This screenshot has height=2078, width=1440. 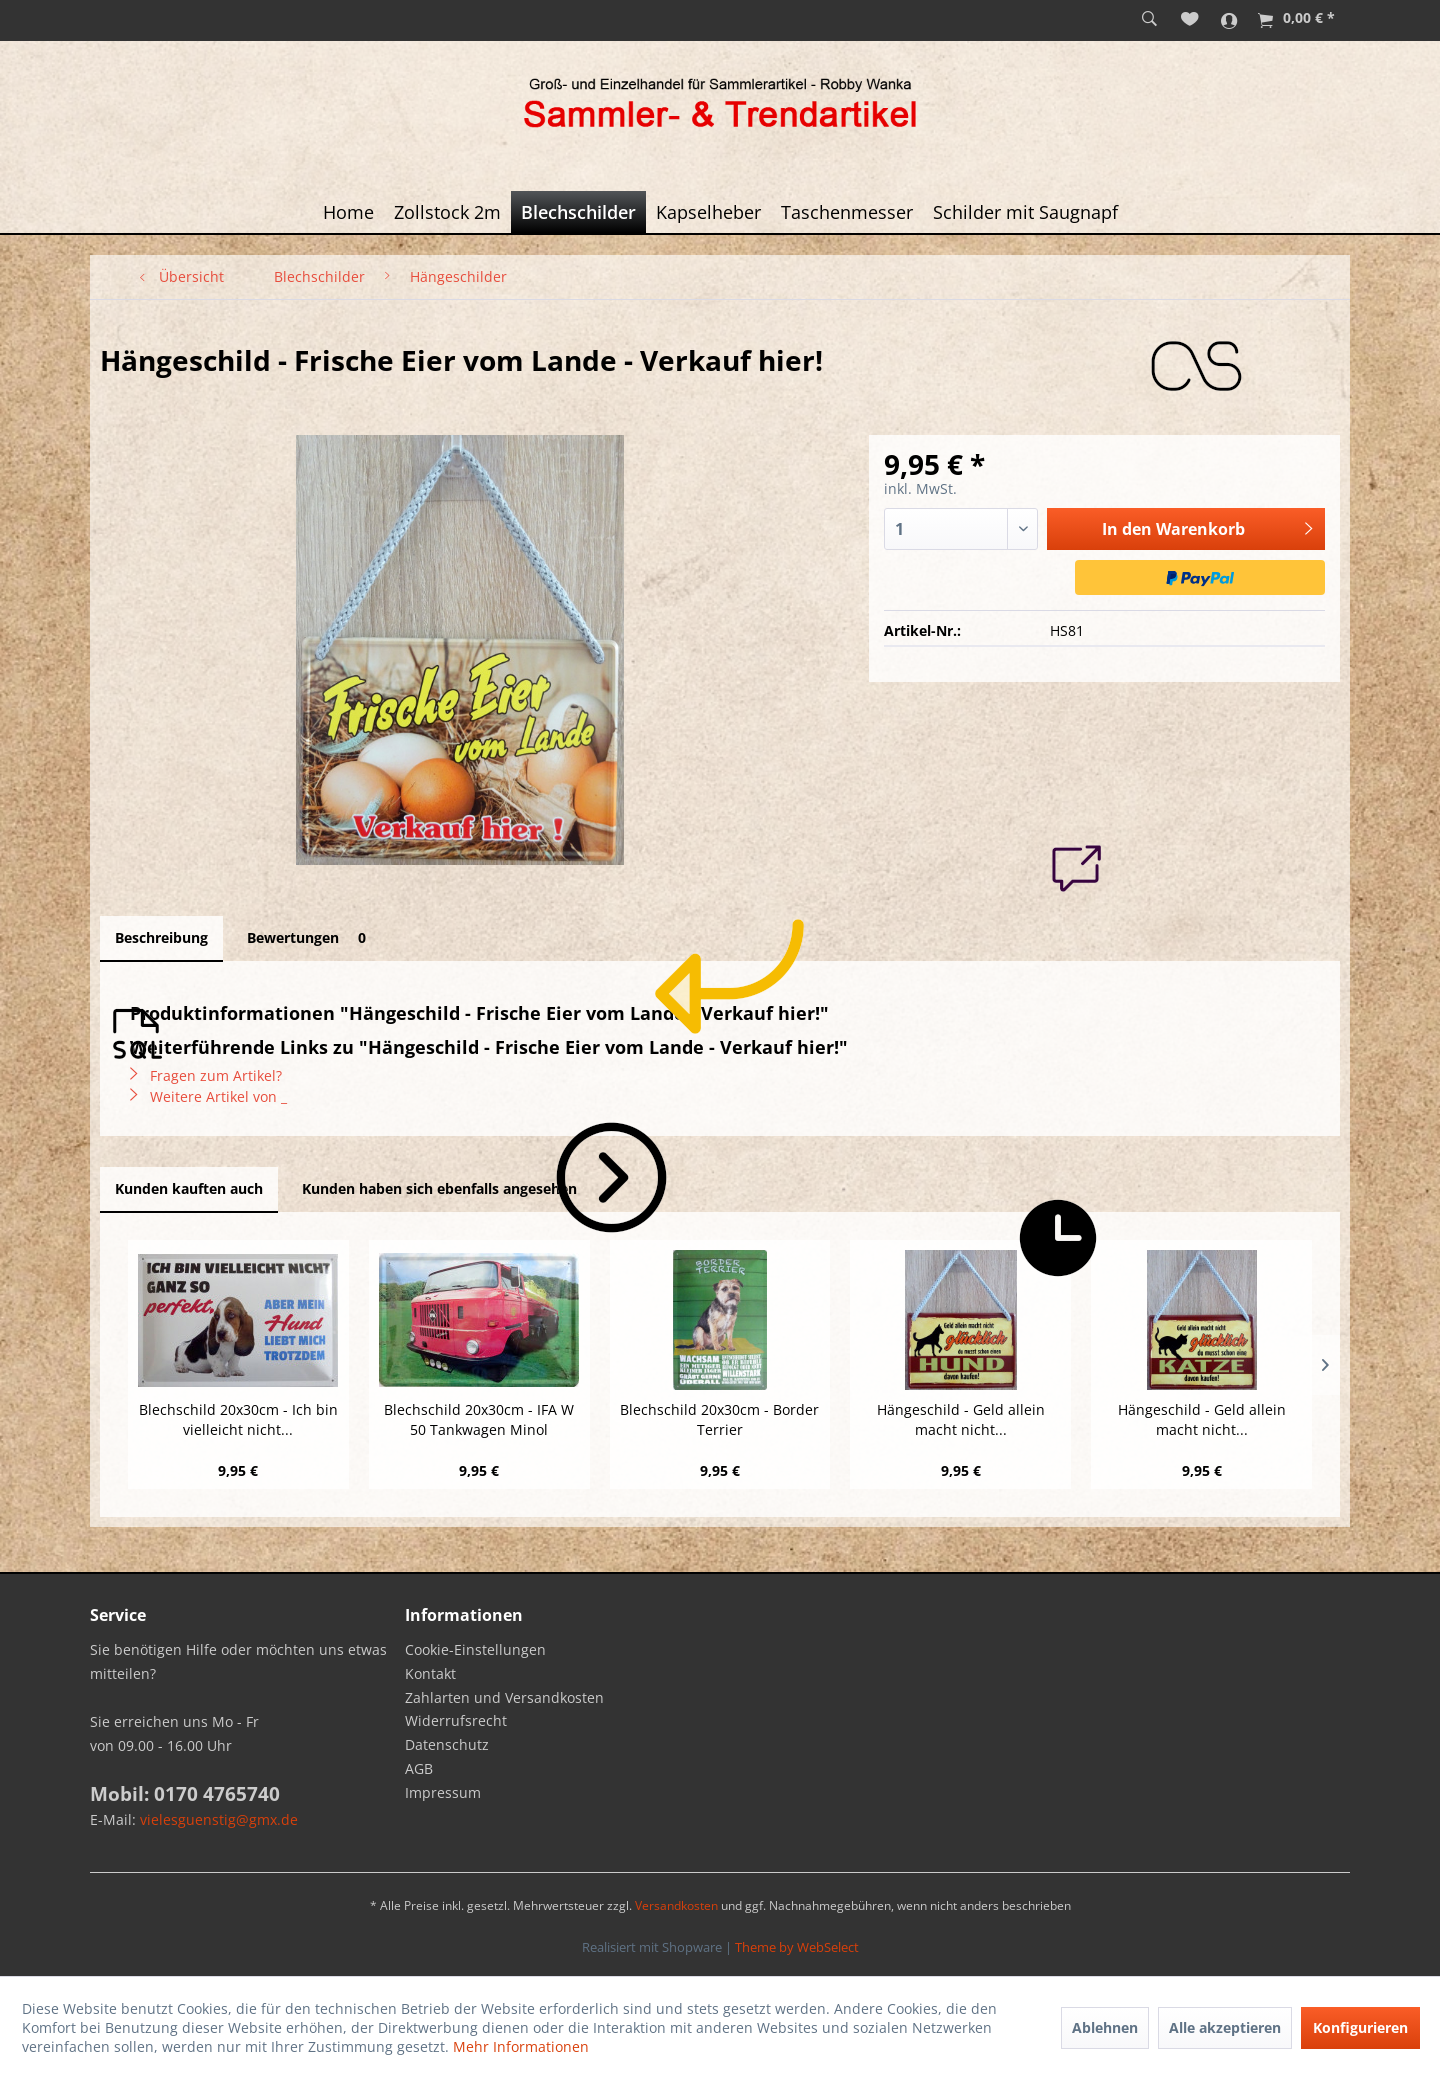 I want to click on view cross-referenced issues or pull requests, so click(x=1075, y=868).